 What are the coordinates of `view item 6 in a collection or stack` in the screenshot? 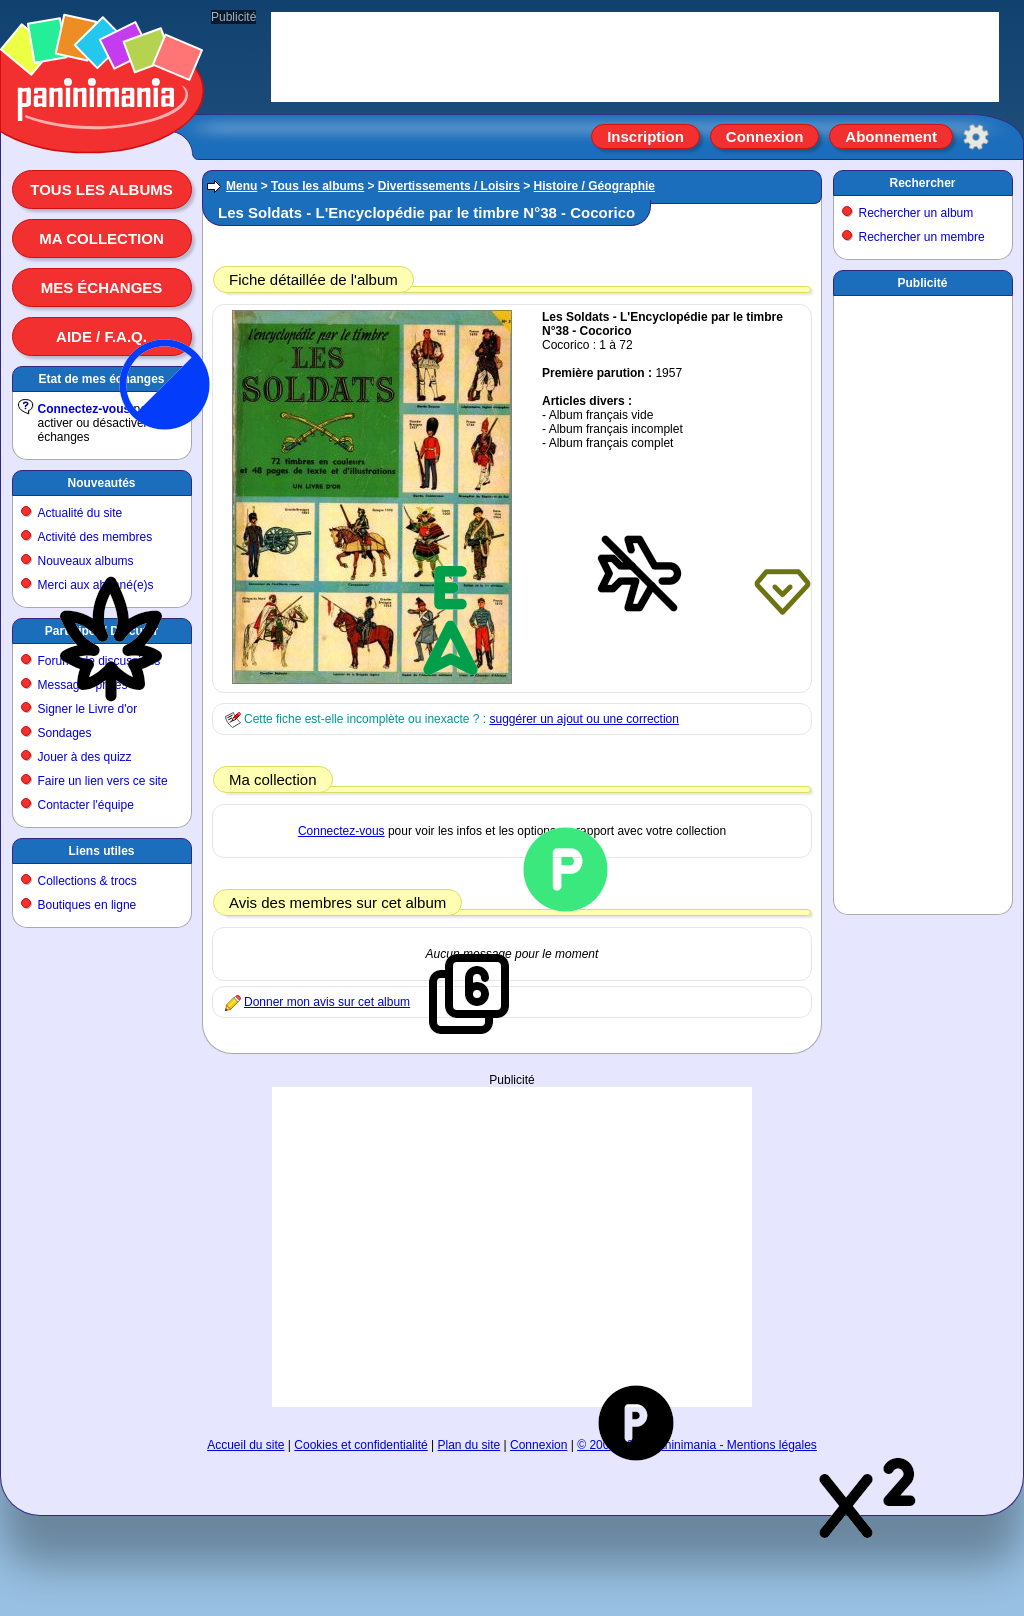 It's located at (469, 994).